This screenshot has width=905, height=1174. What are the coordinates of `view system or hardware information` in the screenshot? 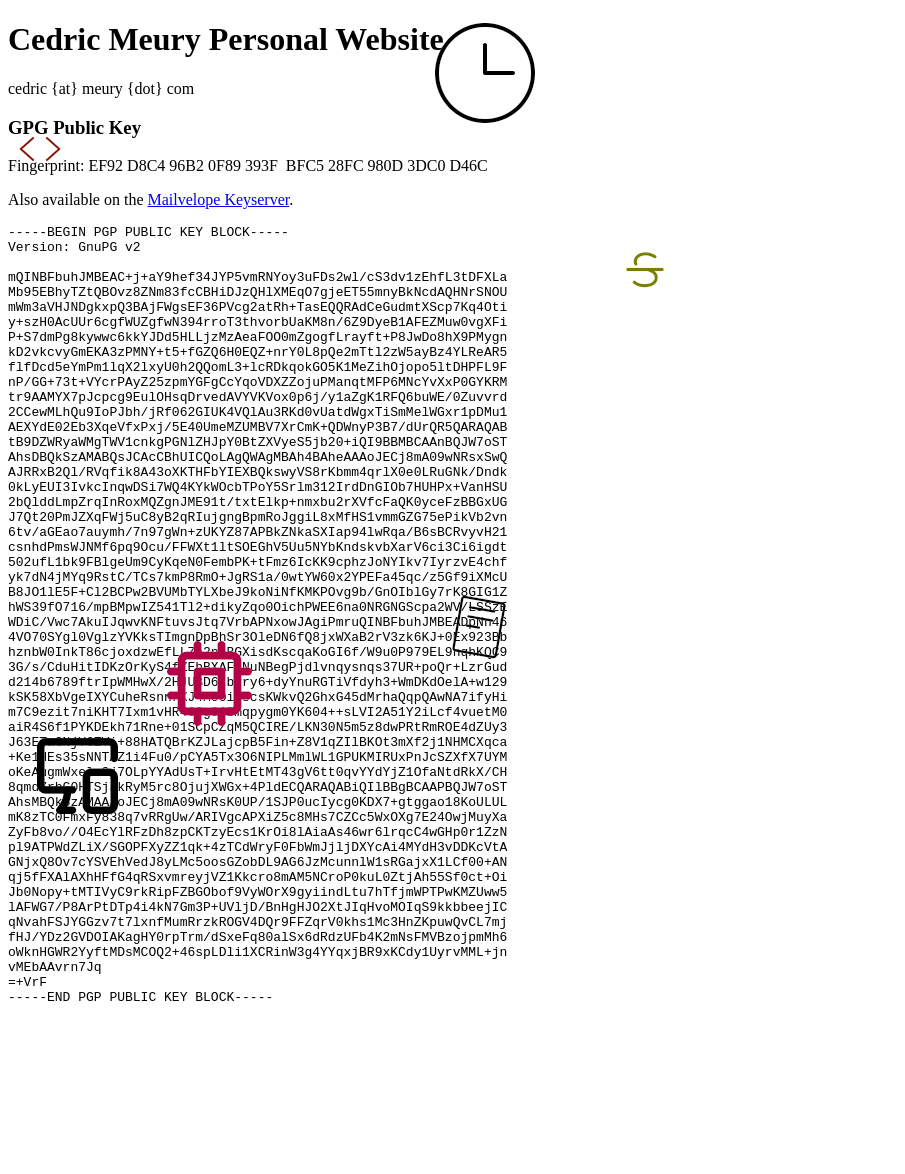 It's located at (209, 683).